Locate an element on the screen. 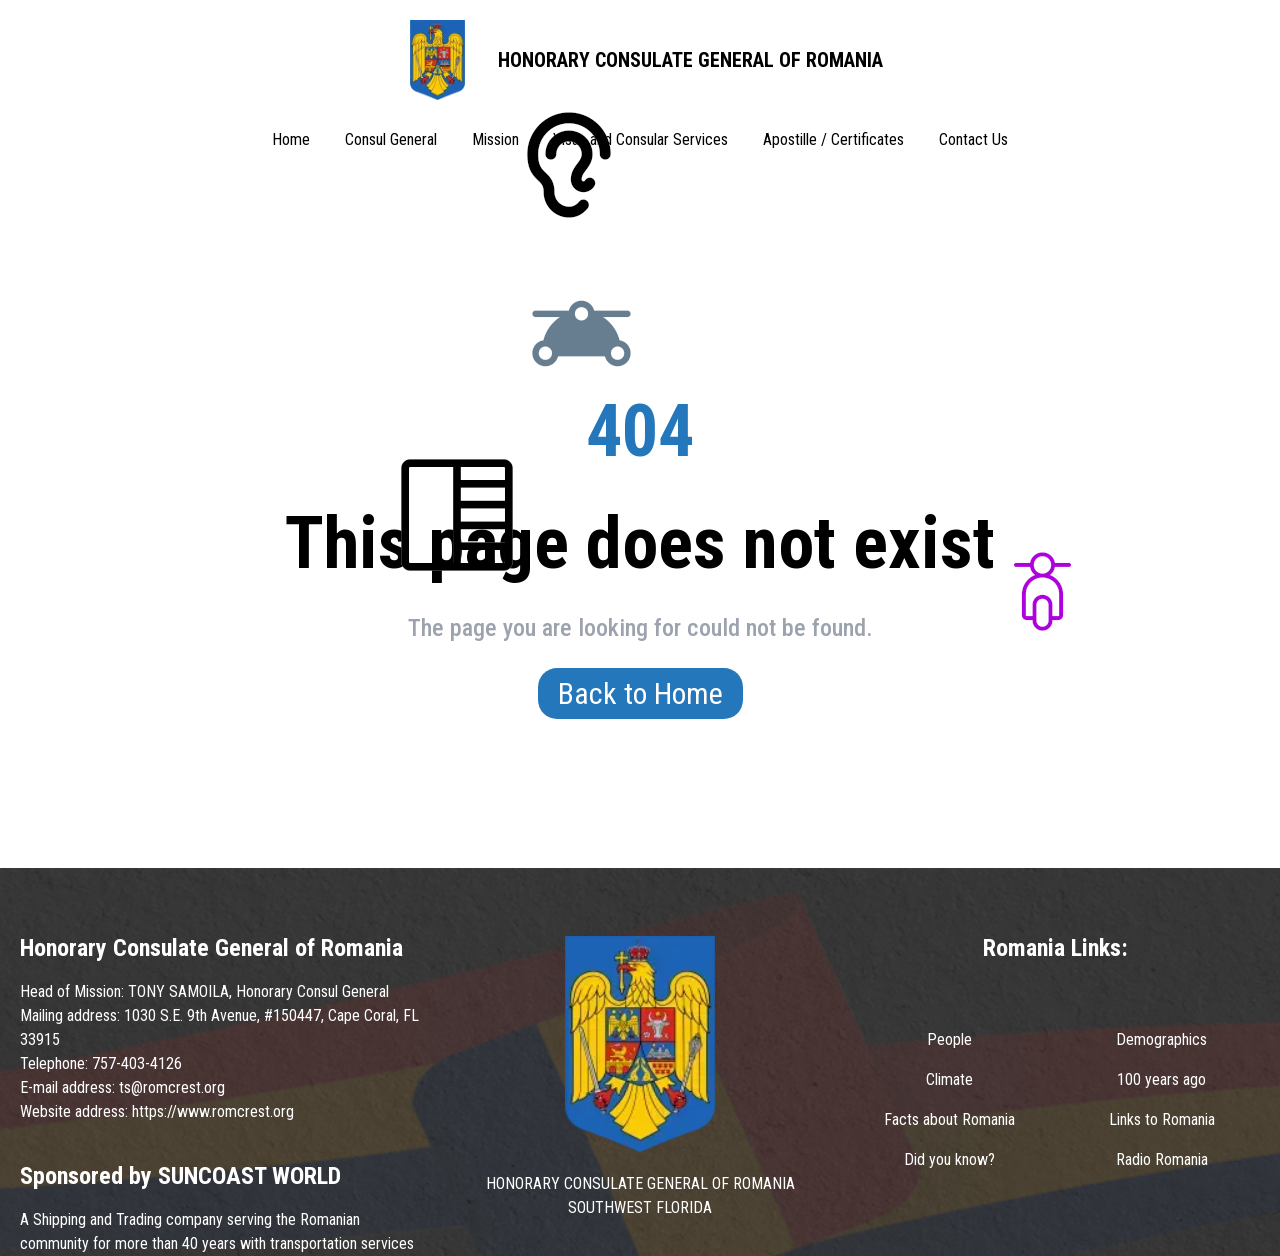  access audio or hearing settings is located at coordinates (569, 165).